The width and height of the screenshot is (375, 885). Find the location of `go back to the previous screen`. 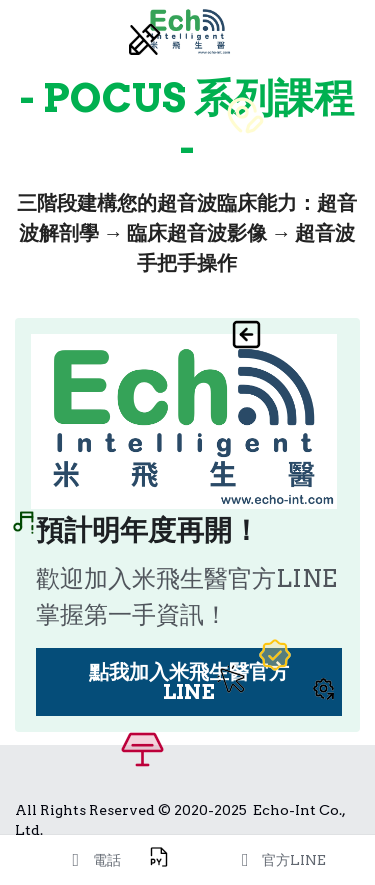

go back to the previous screen is located at coordinates (246, 334).